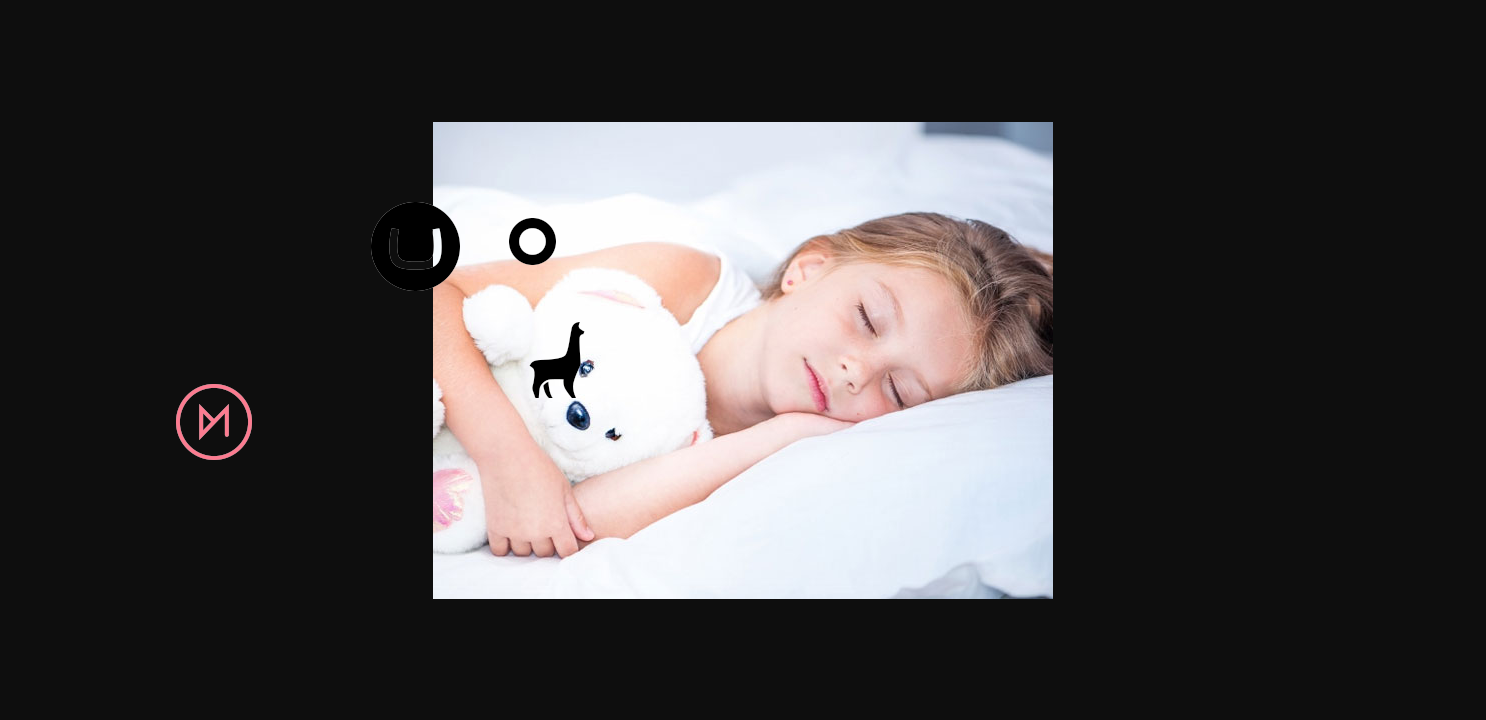 The width and height of the screenshot is (1486, 720). What do you see at coordinates (532, 241) in the screenshot?
I see `listmonk email newsletter and mailing list manager logo` at bounding box center [532, 241].